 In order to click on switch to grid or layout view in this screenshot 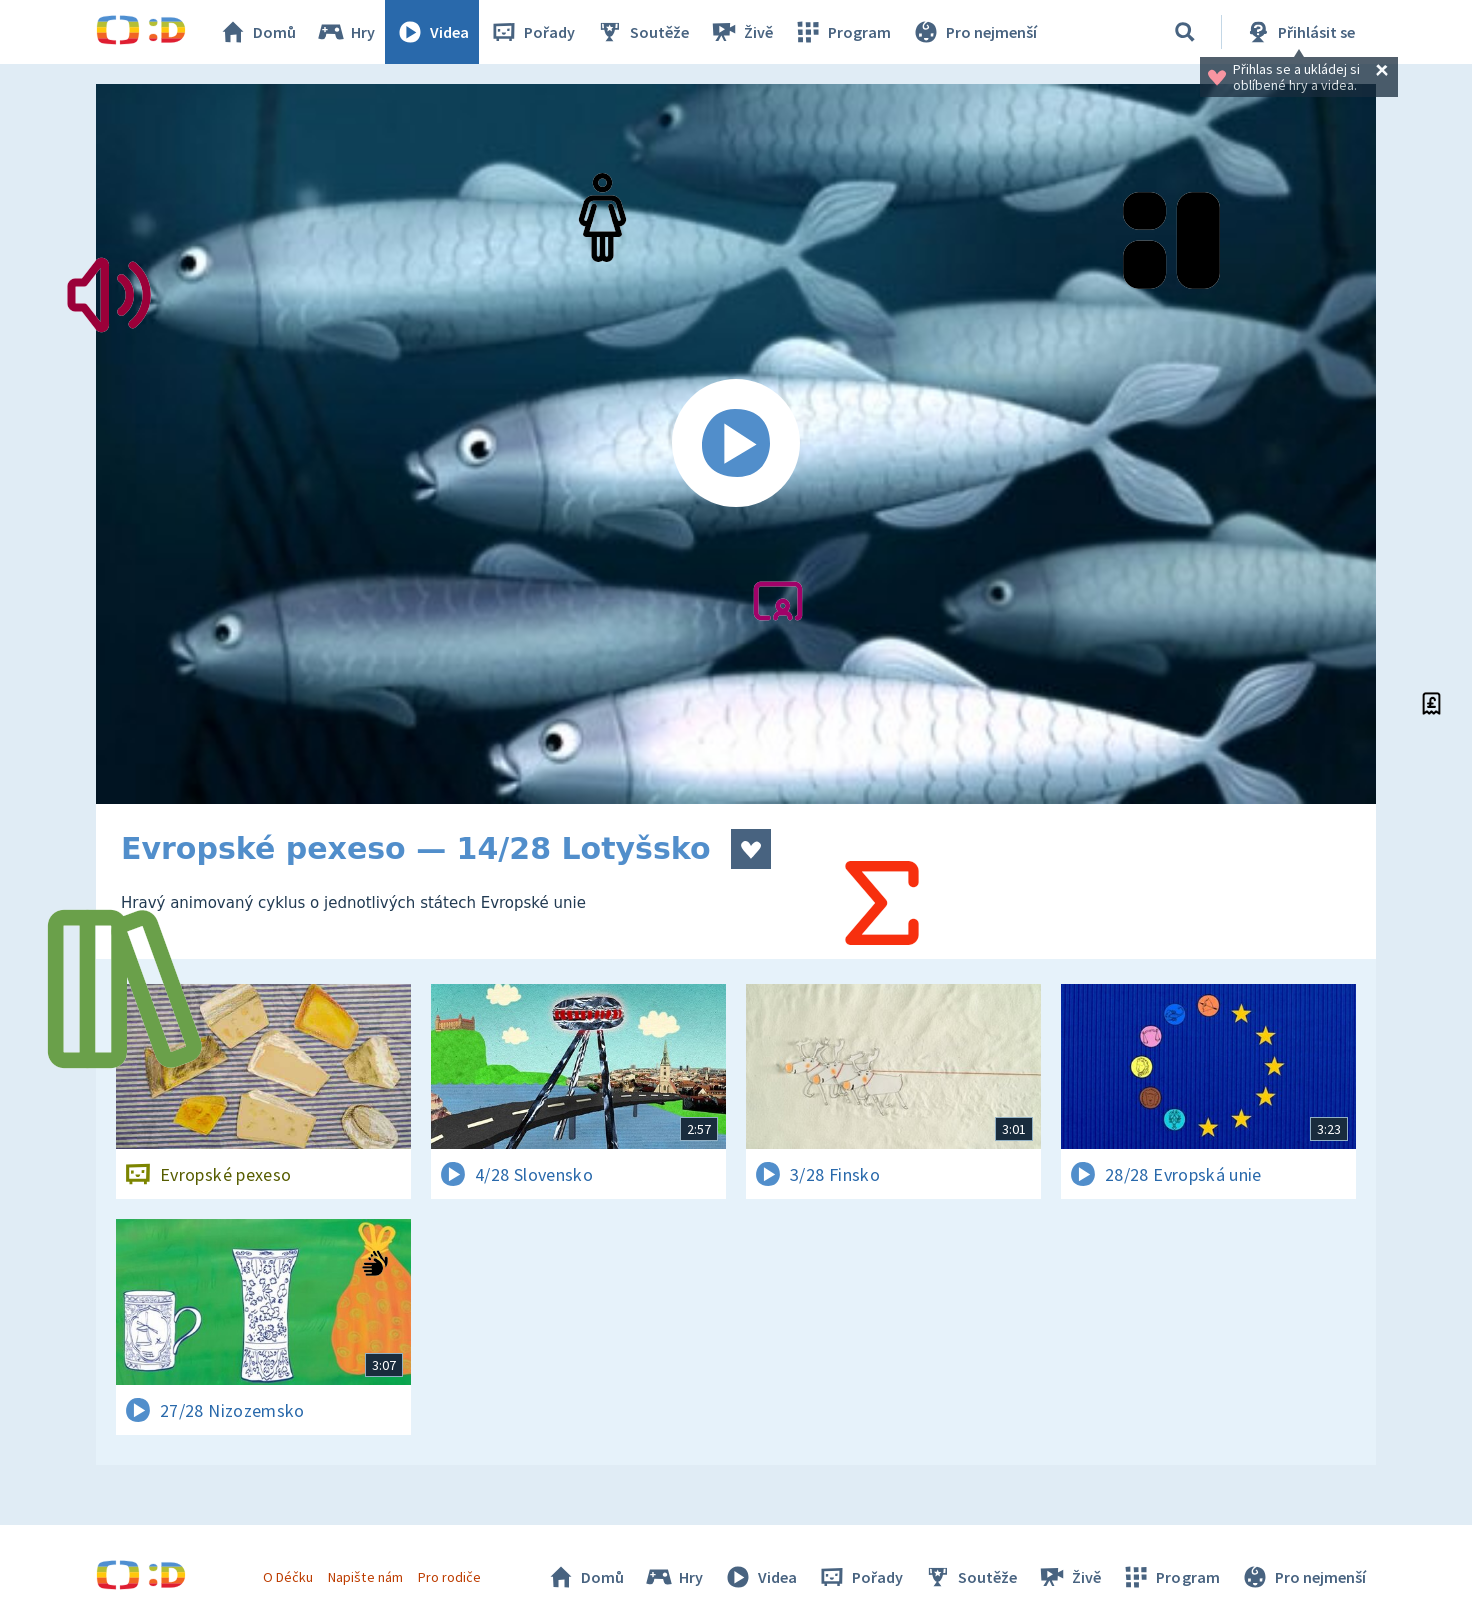, I will do `click(1171, 240)`.